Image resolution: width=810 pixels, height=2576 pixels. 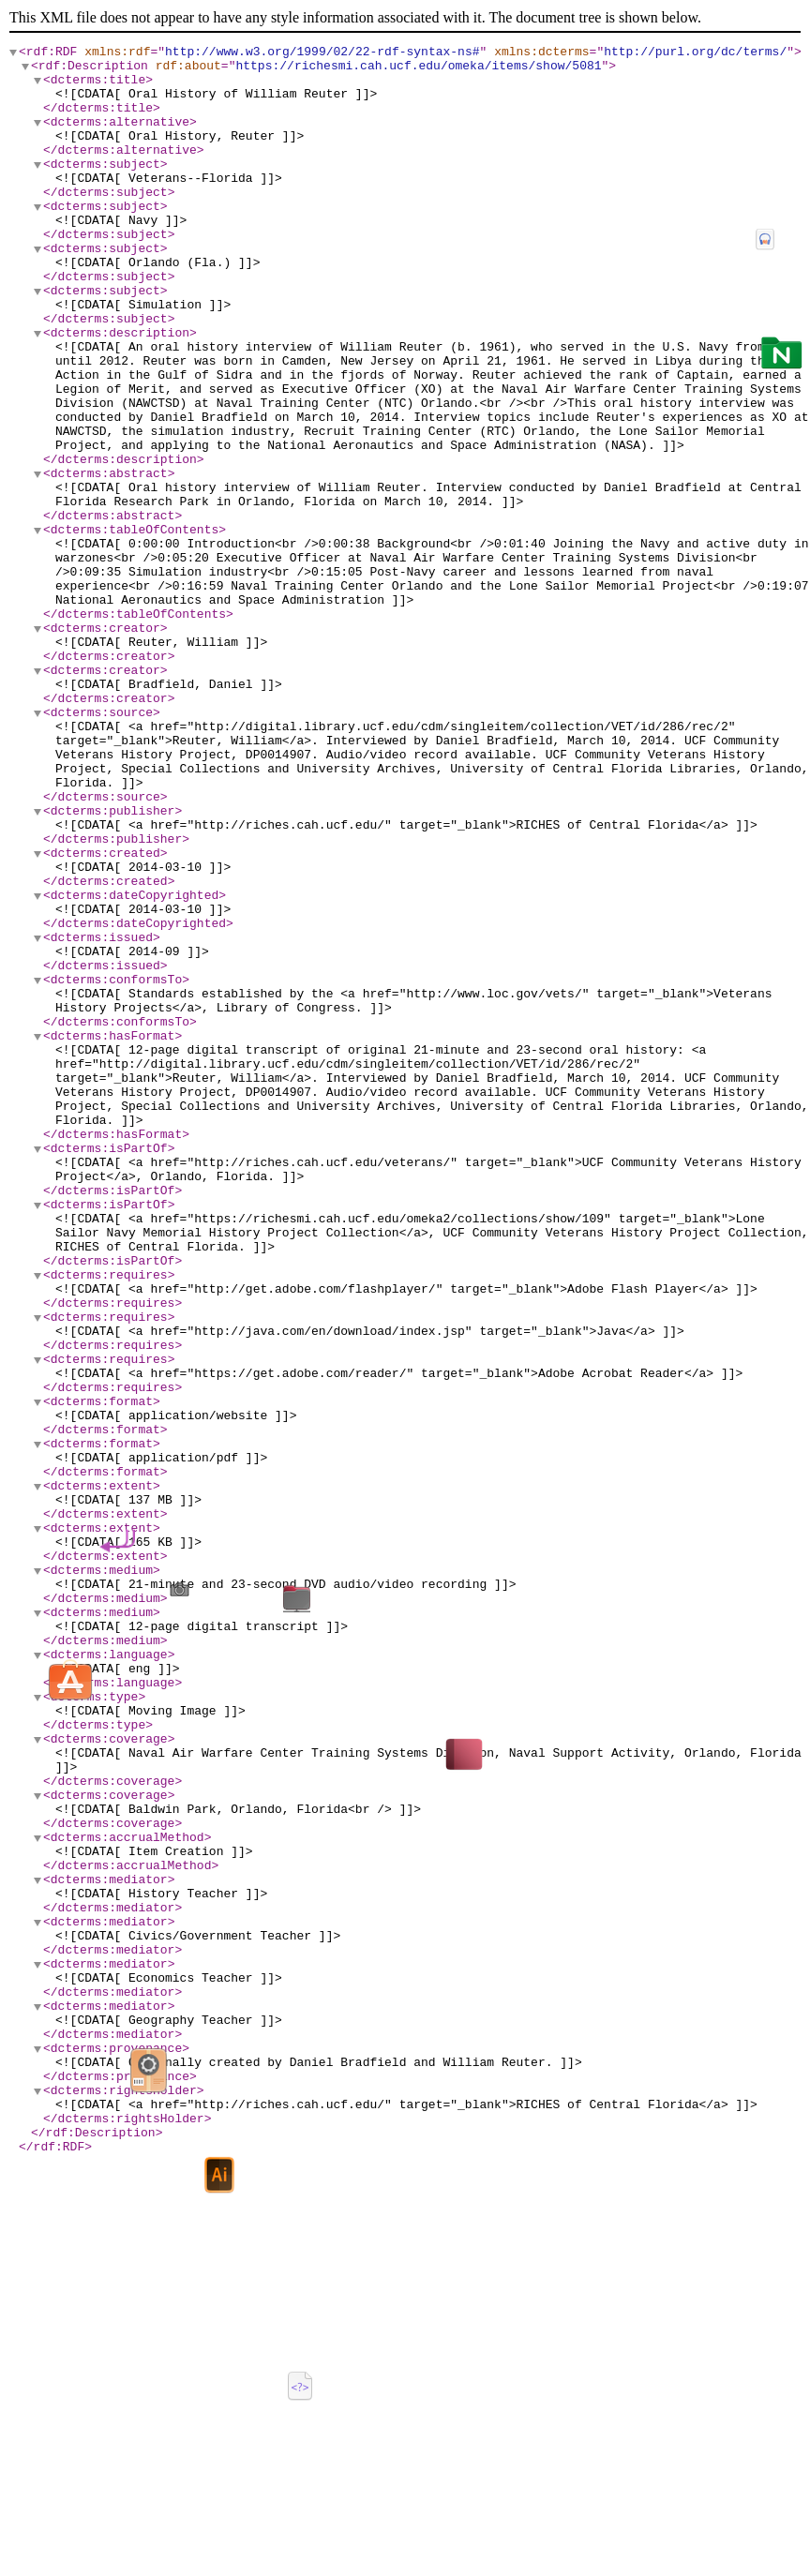 What do you see at coordinates (300, 2386) in the screenshot?
I see `open a PHP source code file` at bounding box center [300, 2386].